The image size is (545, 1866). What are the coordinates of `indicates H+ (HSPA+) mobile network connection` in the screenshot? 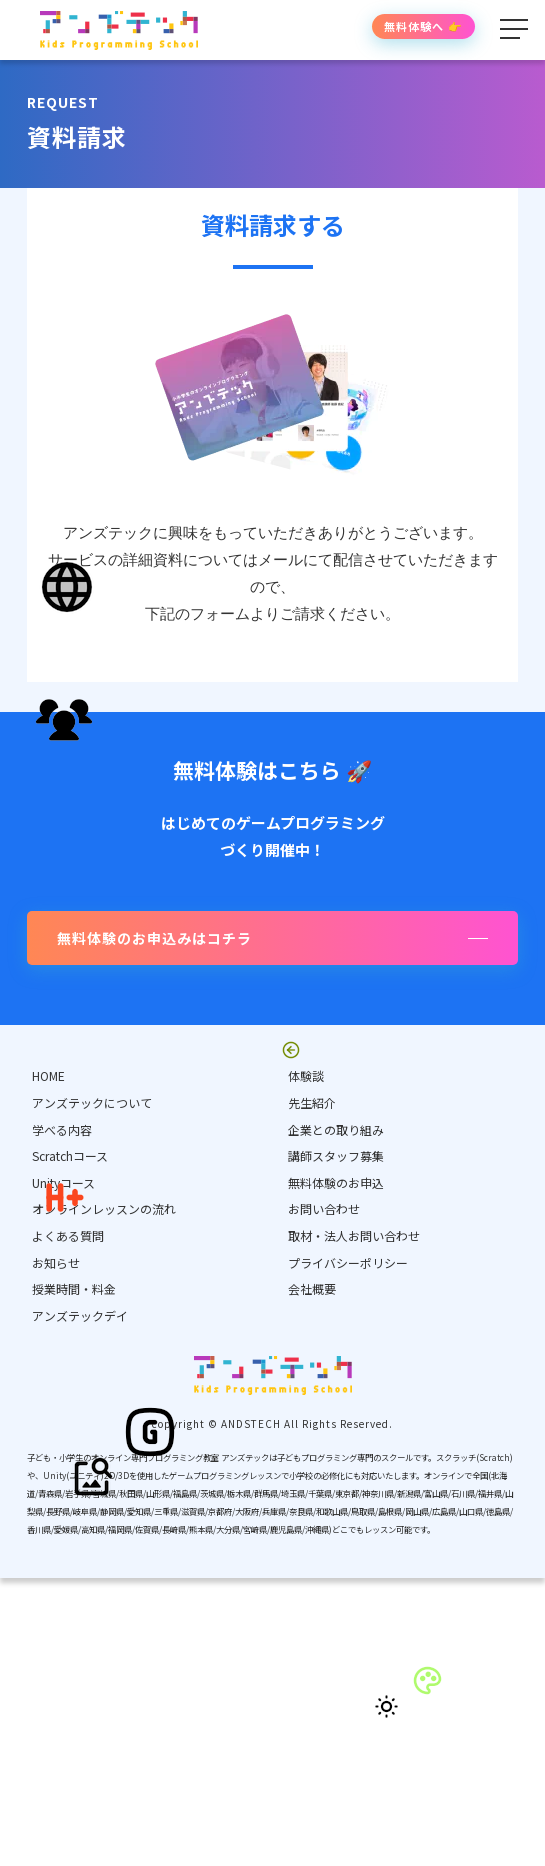 It's located at (63, 1197).